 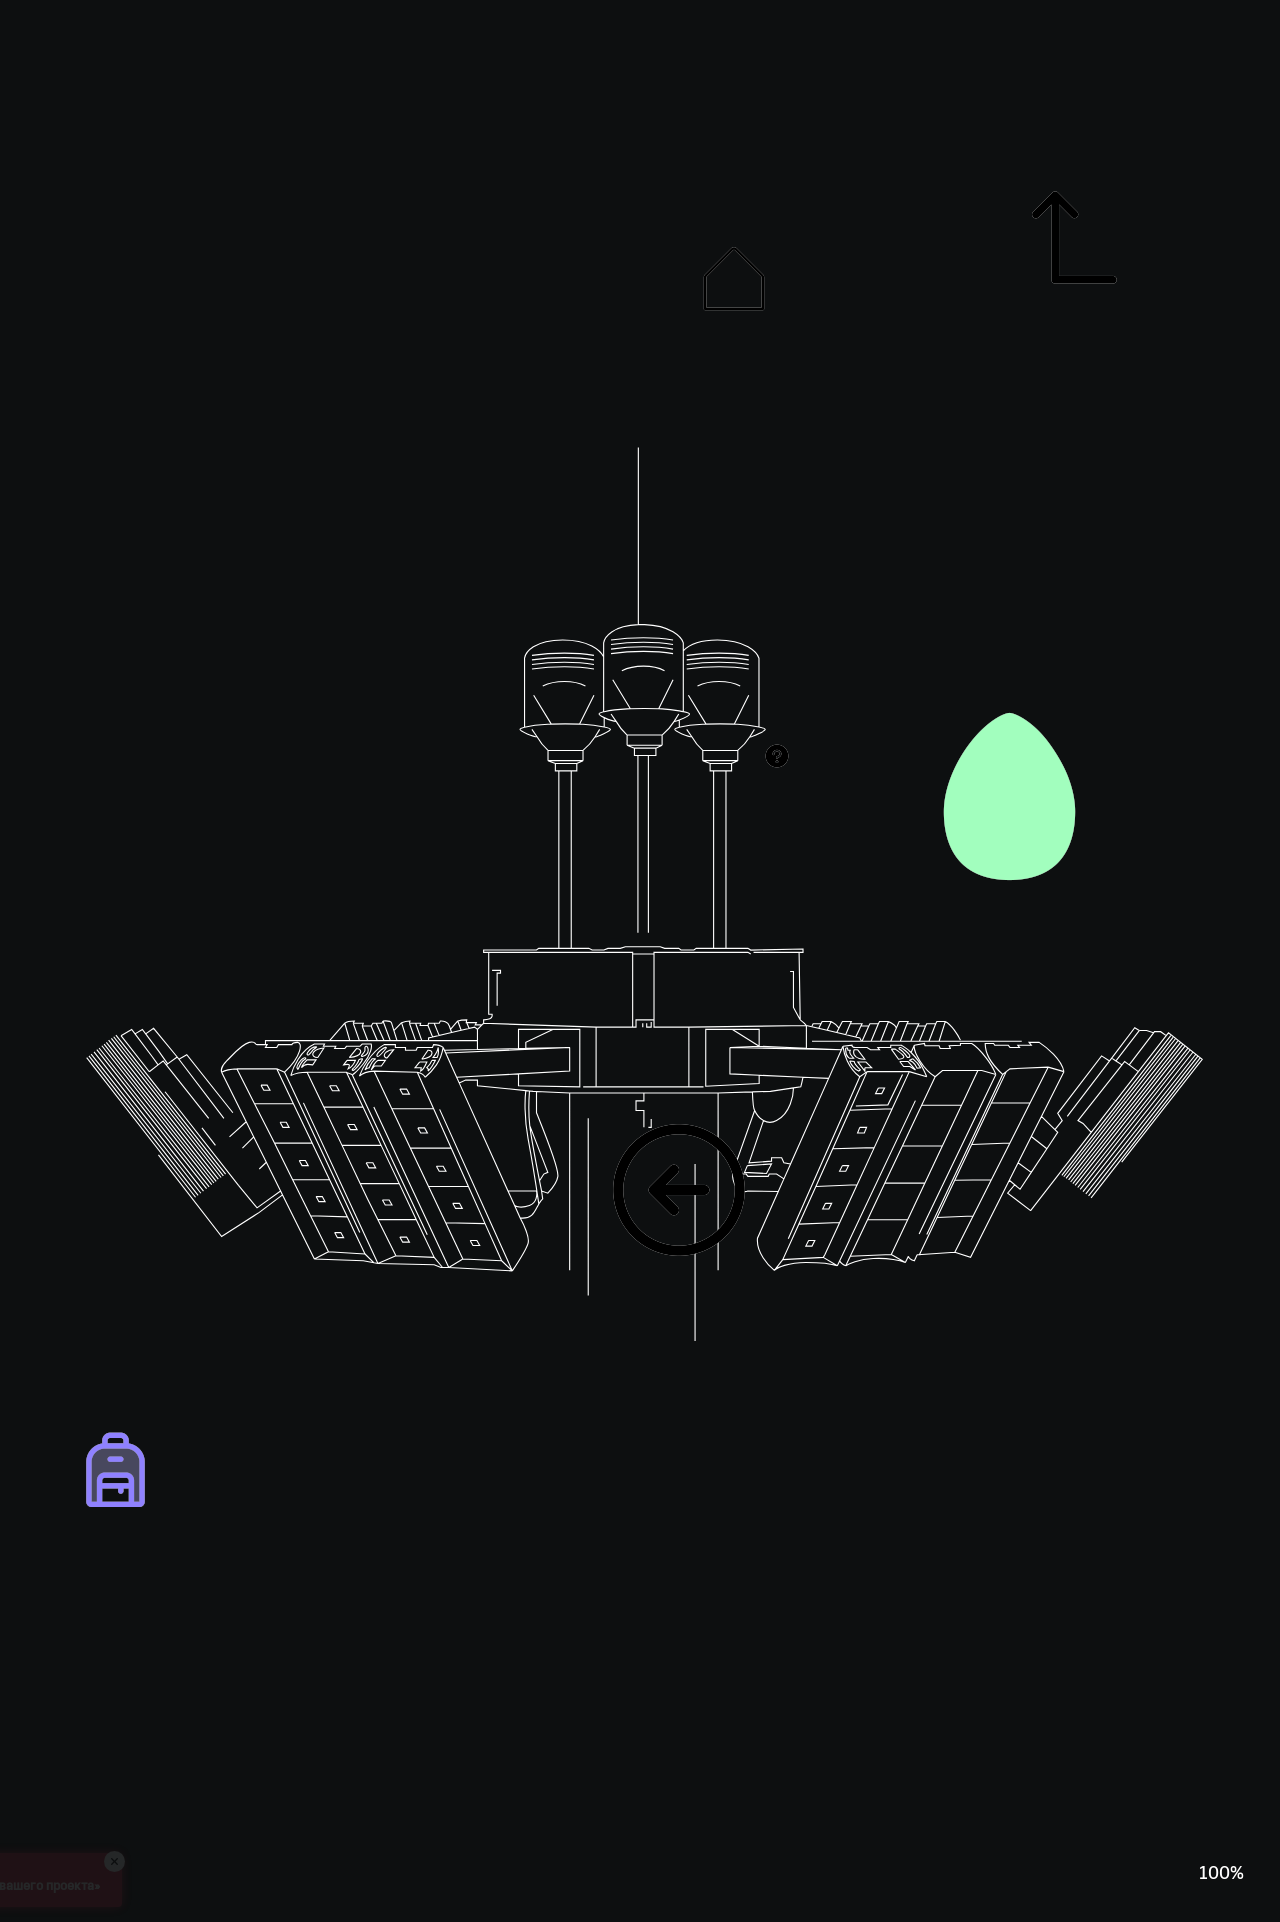 I want to click on go back to the previous screen, so click(x=679, y=1190).